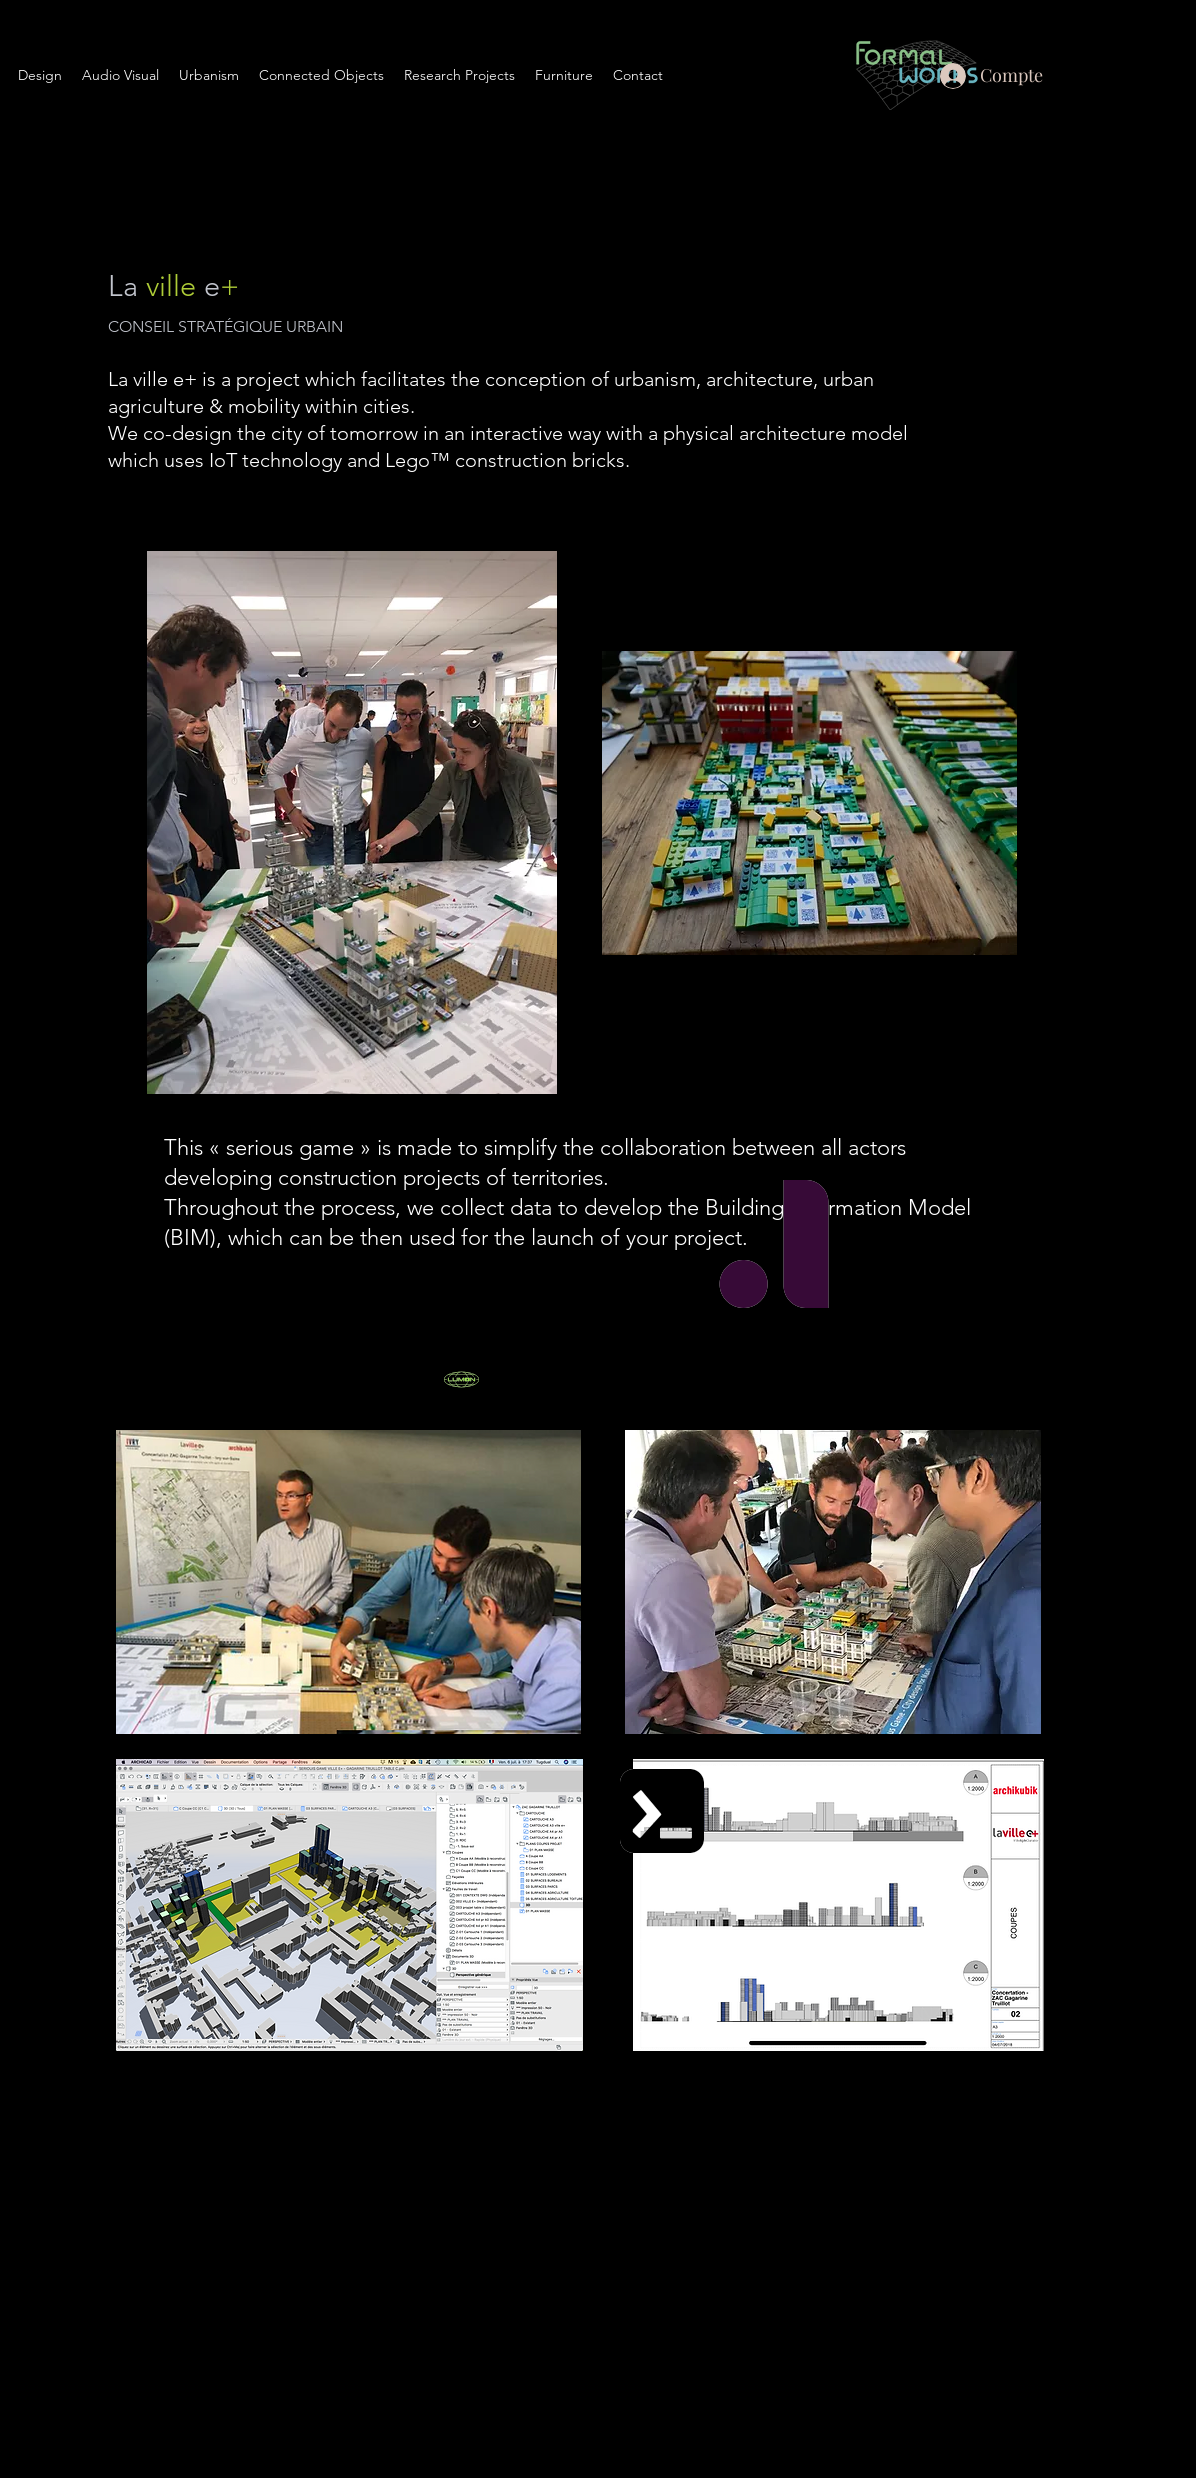  Describe the element at coordinates (774, 1244) in the screenshot. I see `visit dunked portfolio website` at that location.